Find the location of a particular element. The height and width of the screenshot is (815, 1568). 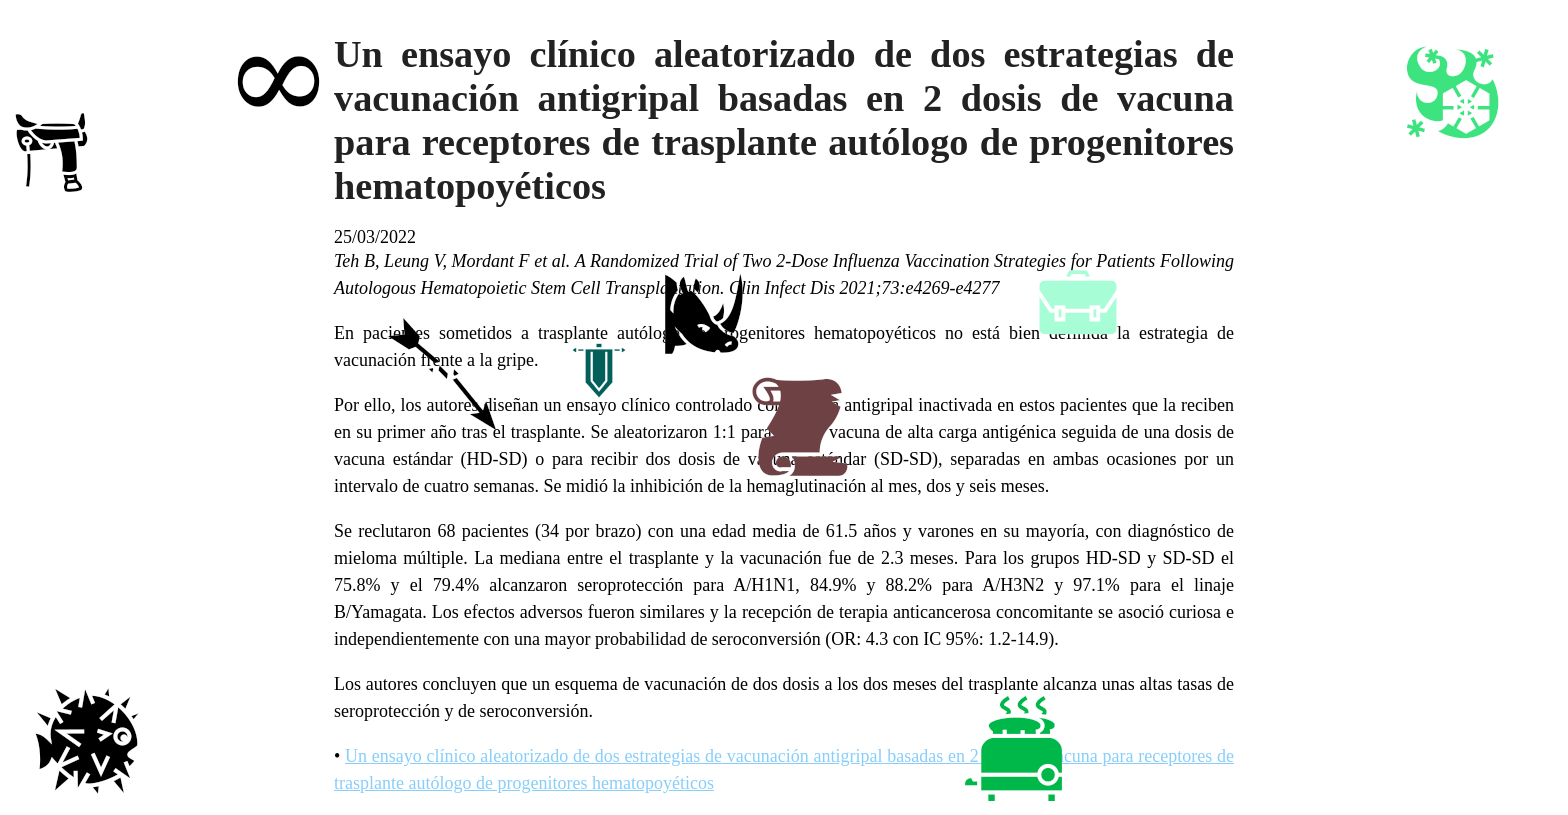

indicates unlimited or infinite quantity is located at coordinates (278, 81).